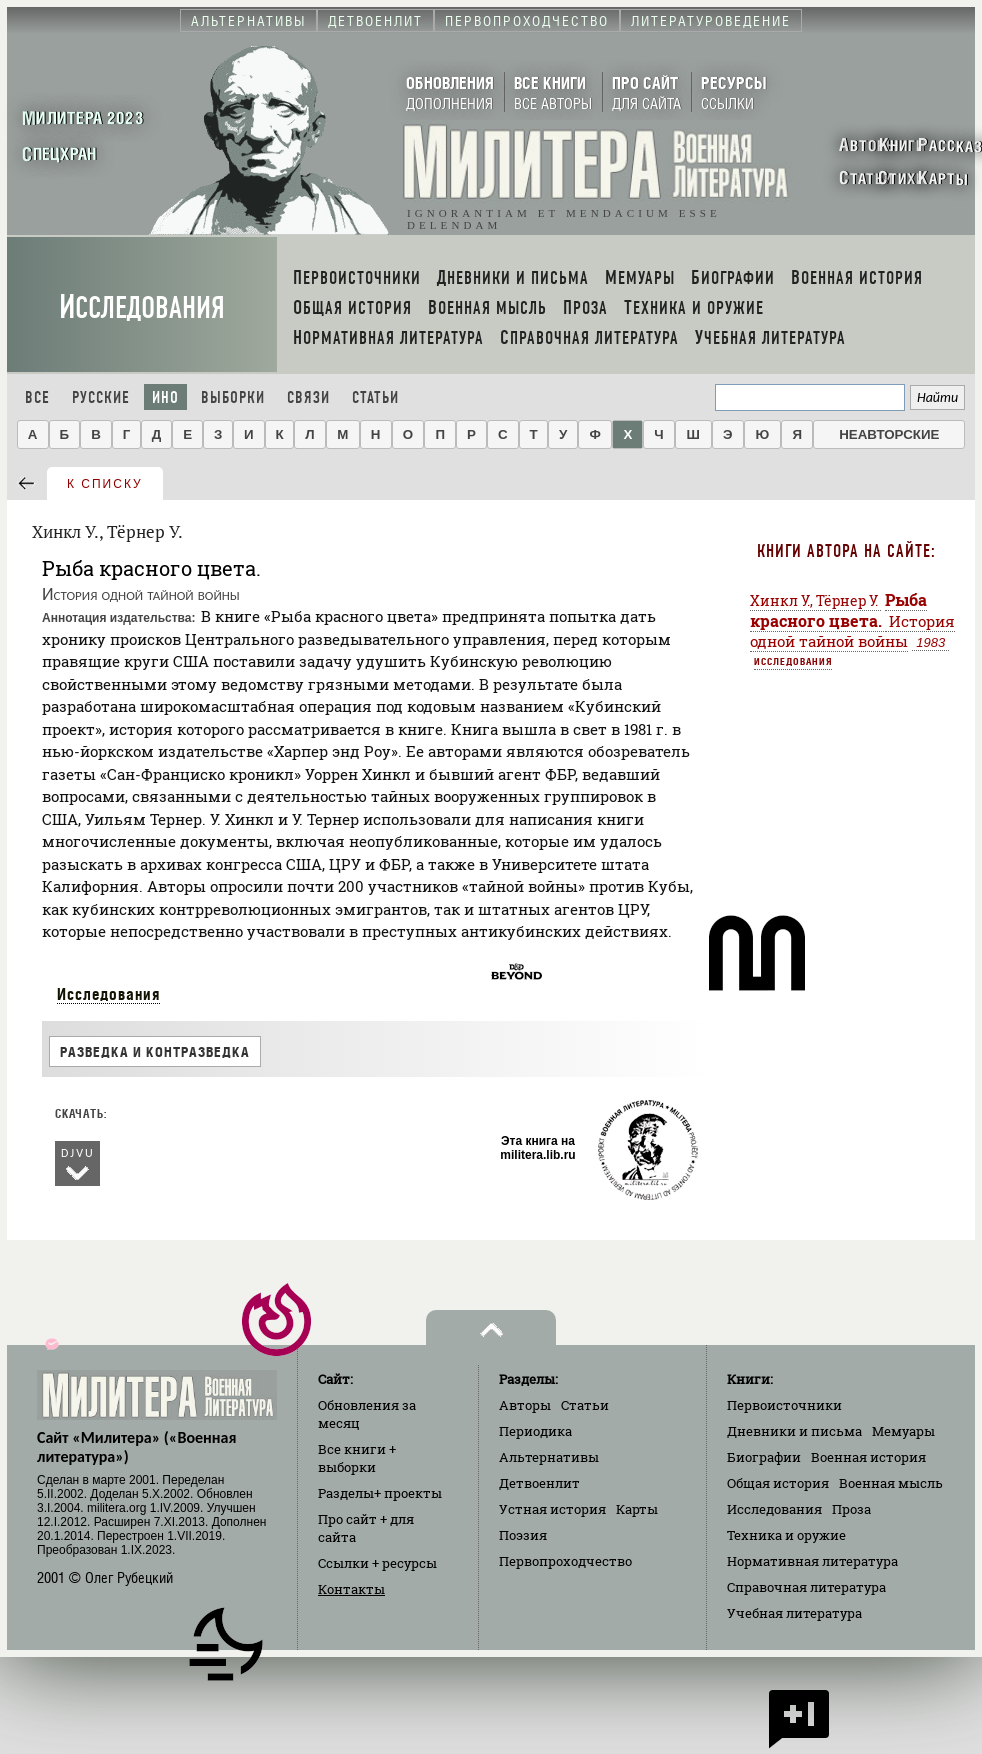 This screenshot has width=982, height=1754. Describe the element at coordinates (757, 953) in the screenshot. I see `open mural collaborative workspace app` at that location.